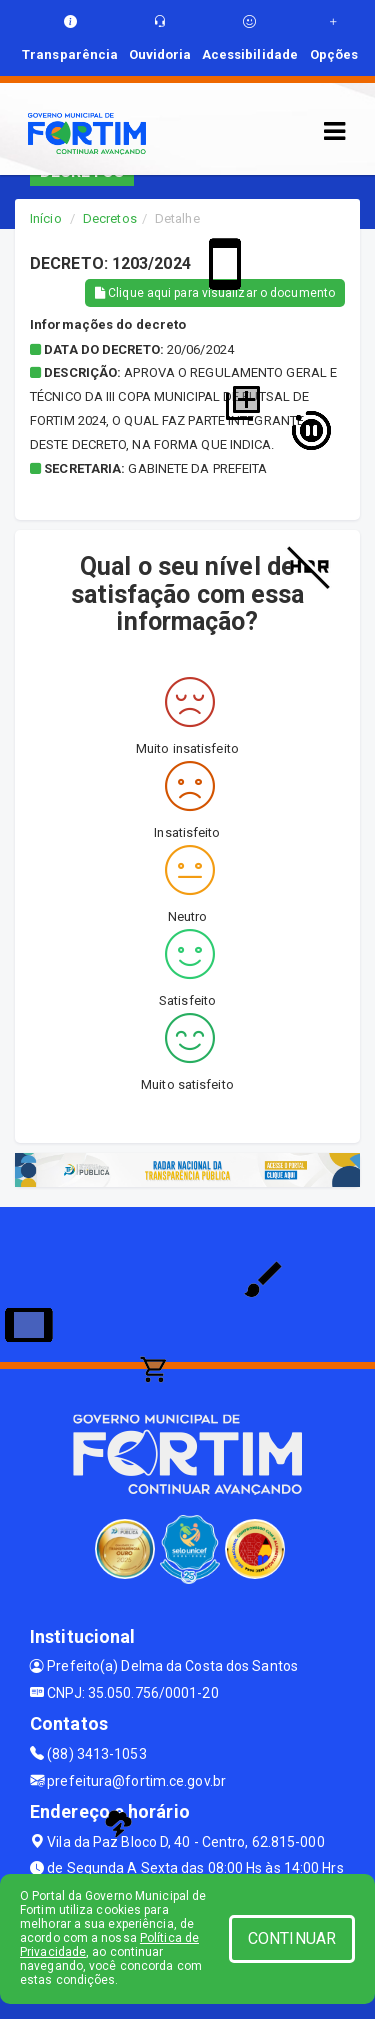 The width and height of the screenshot is (375, 2019). I want to click on access drawing or painting tools, so click(263, 1279).